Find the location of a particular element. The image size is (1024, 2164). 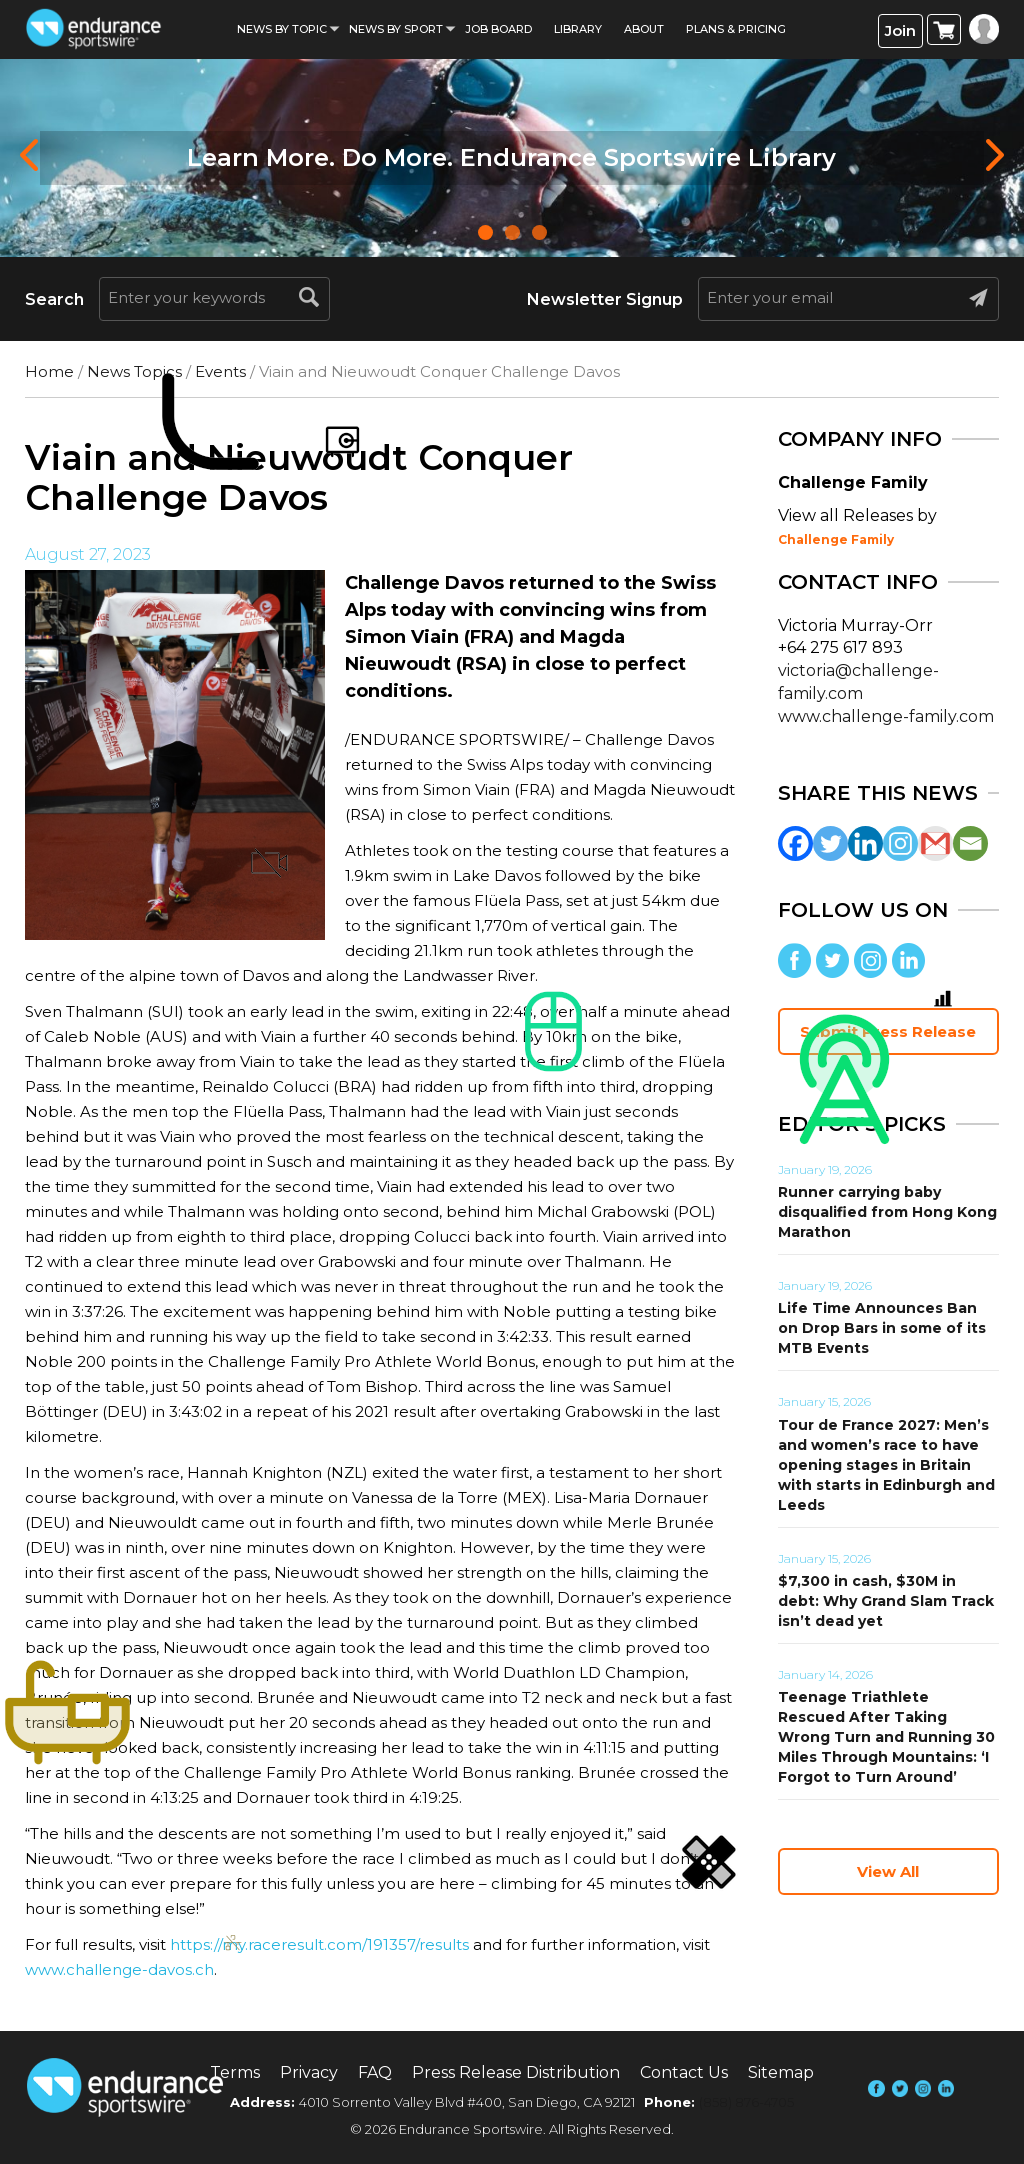

mouse input device settings is located at coordinates (553, 1031).